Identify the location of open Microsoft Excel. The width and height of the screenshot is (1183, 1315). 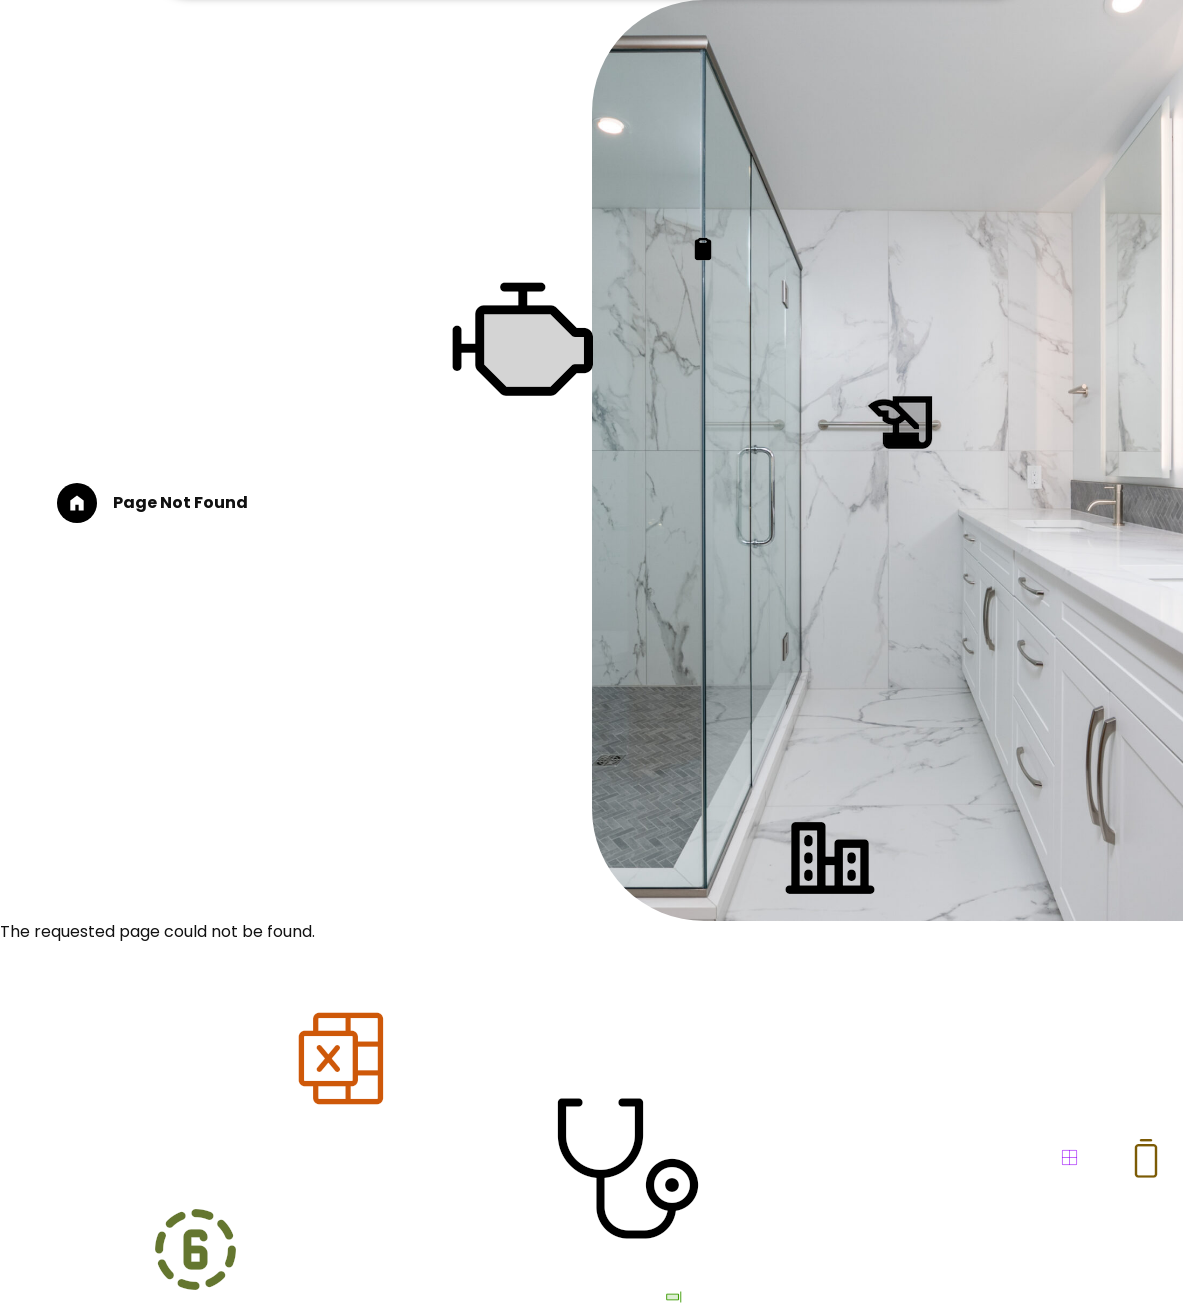
(344, 1058).